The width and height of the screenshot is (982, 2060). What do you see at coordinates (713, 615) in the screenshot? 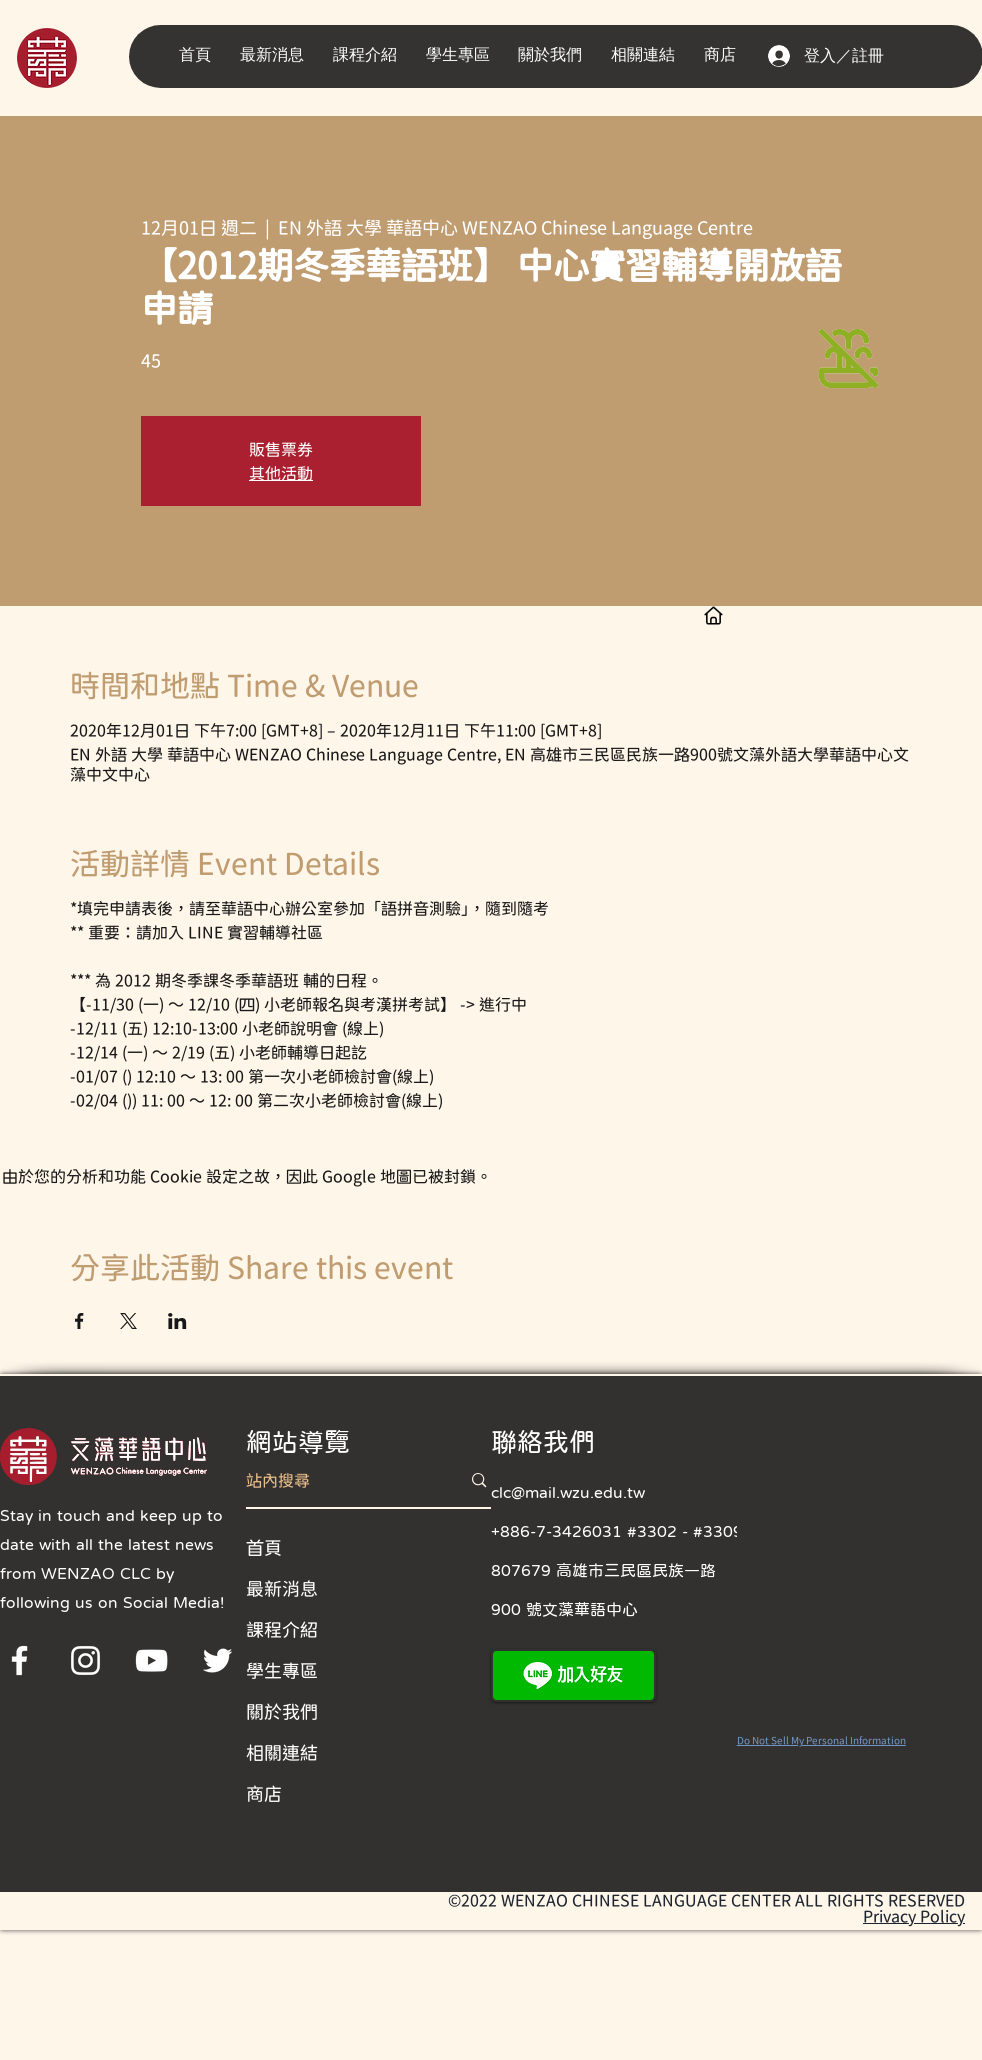
I see `navigate to the home screen` at bounding box center [713, 615].